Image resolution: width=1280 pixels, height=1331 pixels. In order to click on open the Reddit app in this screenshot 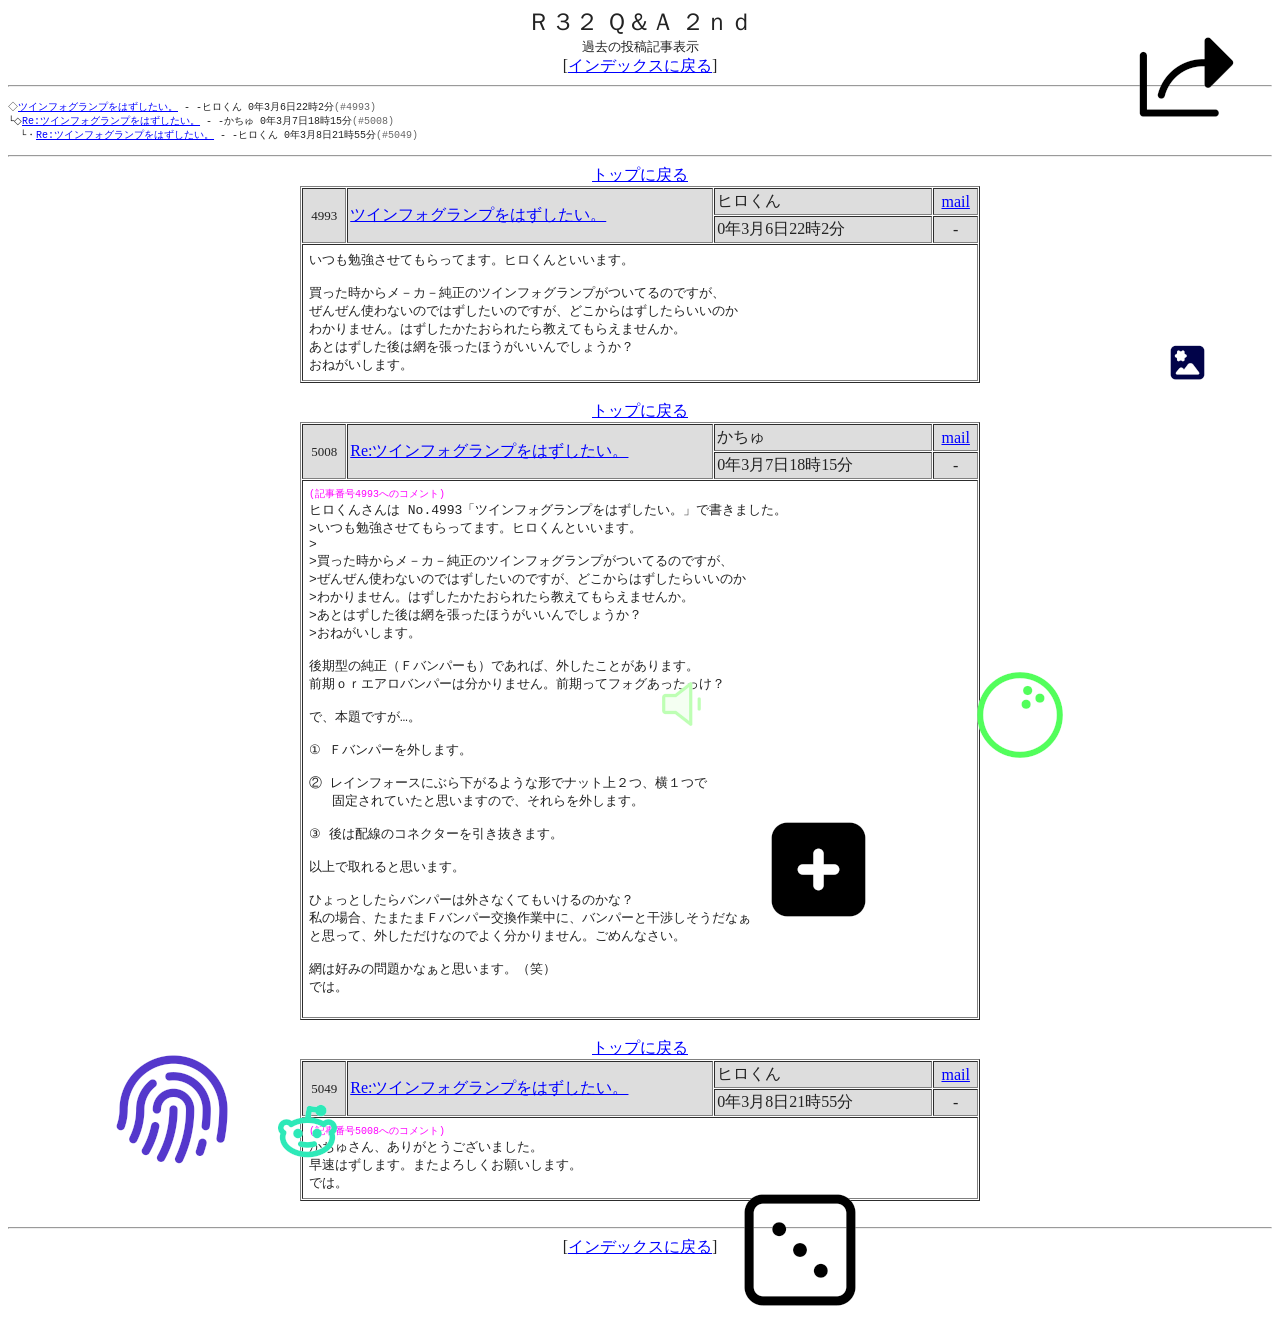, I will do `click(307, 1133)`.